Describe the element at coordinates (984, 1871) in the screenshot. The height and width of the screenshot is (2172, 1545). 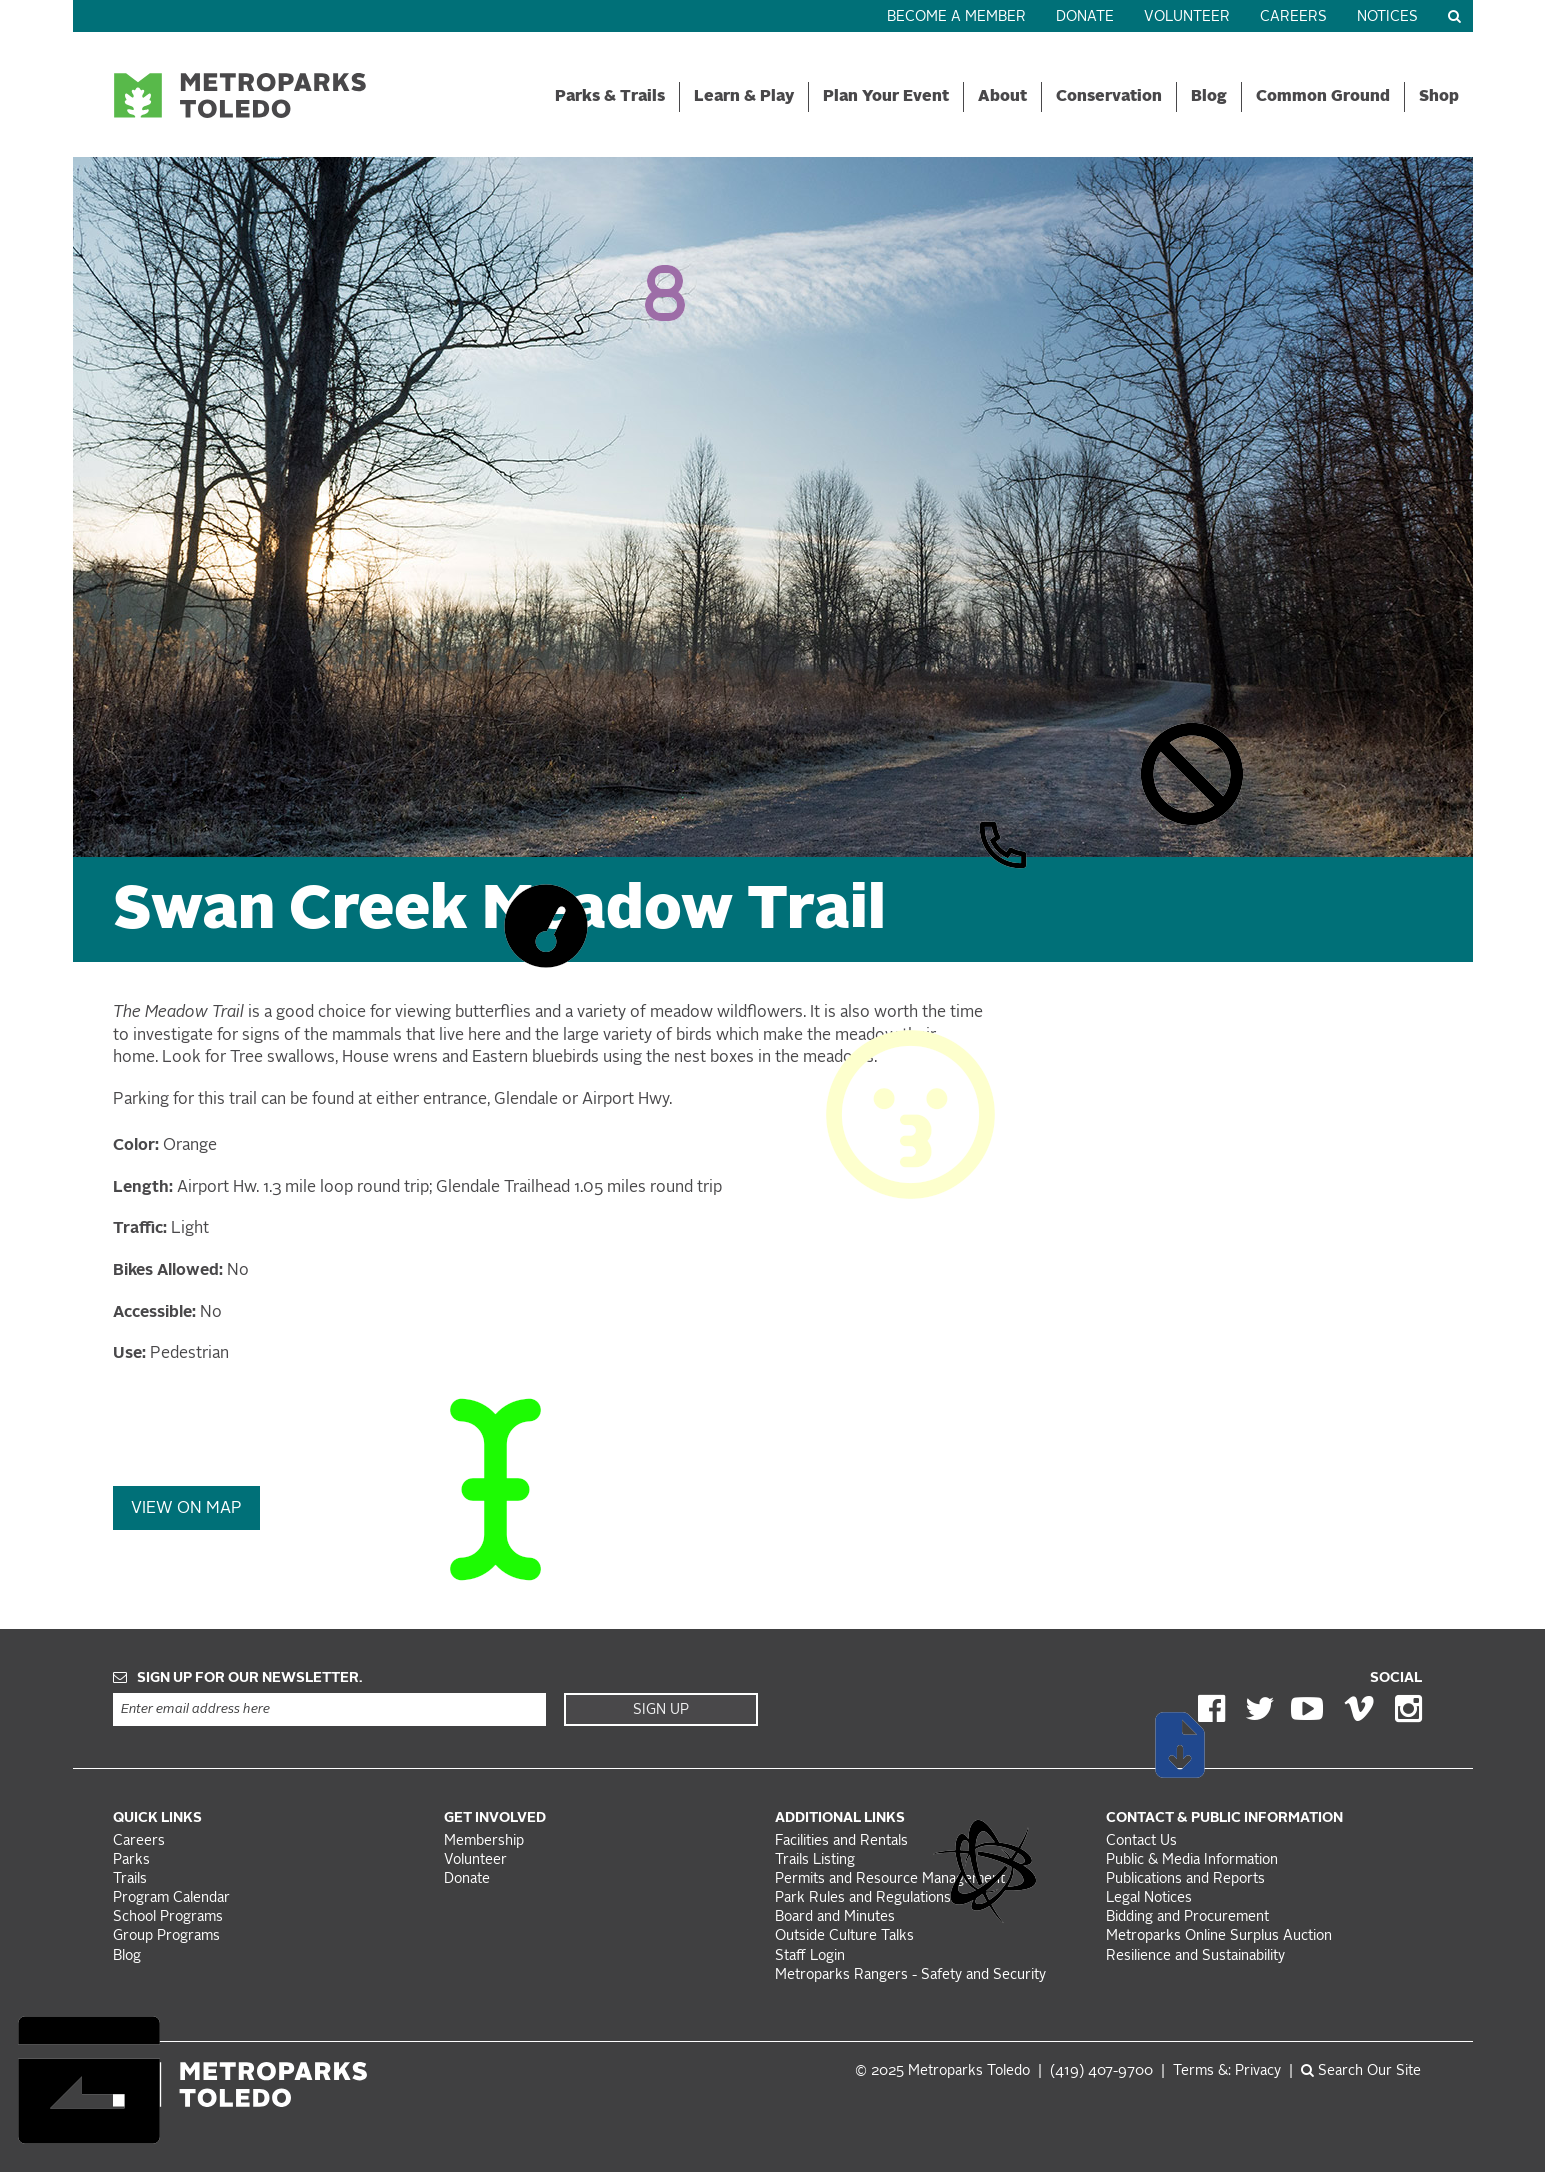
I see `launch Battle.net gaming platform` at that location.